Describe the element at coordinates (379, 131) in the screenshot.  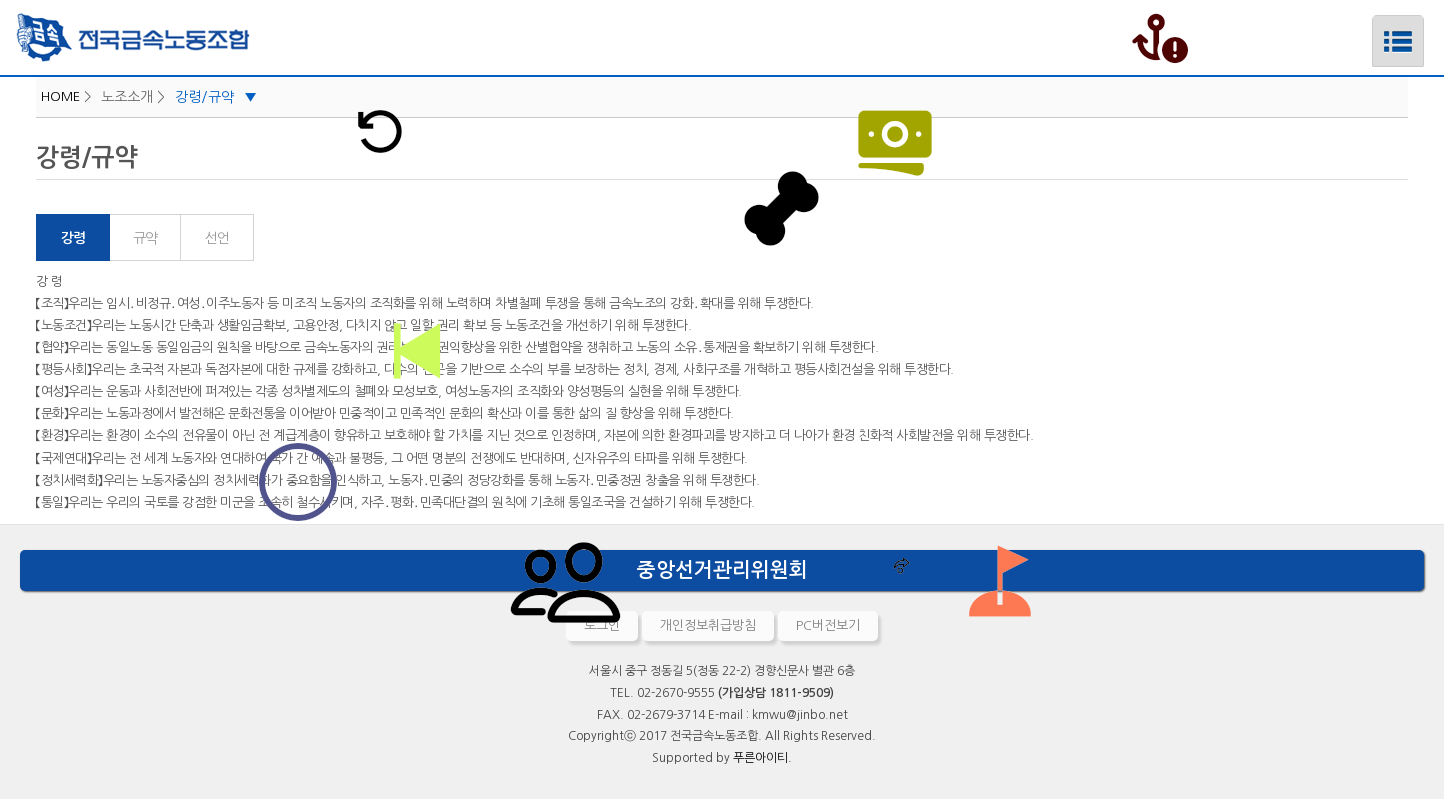
I see `restart the debugging session` at that location.